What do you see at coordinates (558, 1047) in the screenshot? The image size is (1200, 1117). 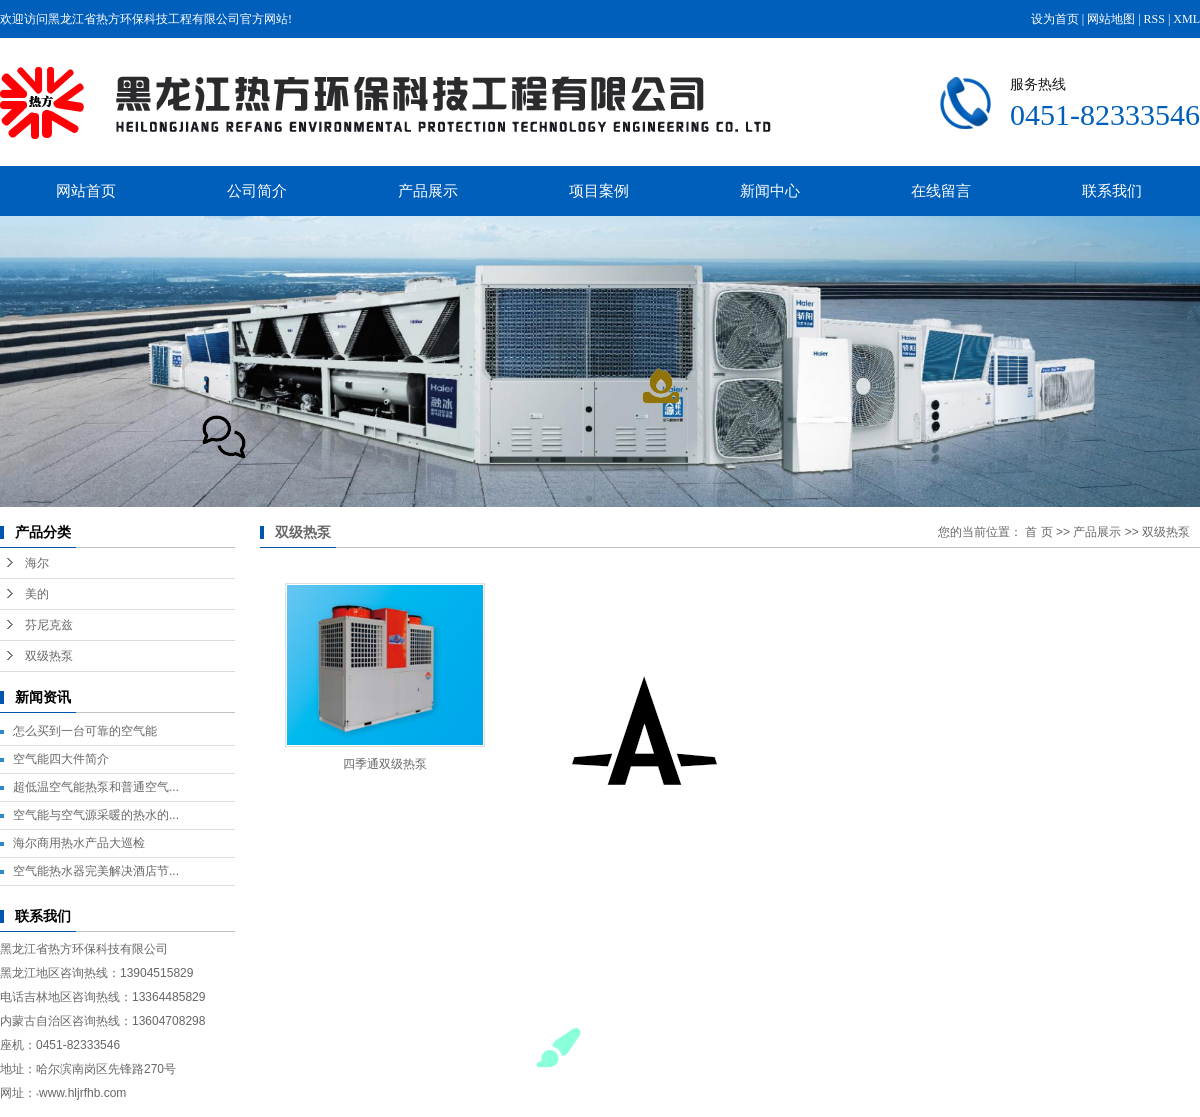 I see `access drawing or painting tools` at bounding box center [558, 1047].